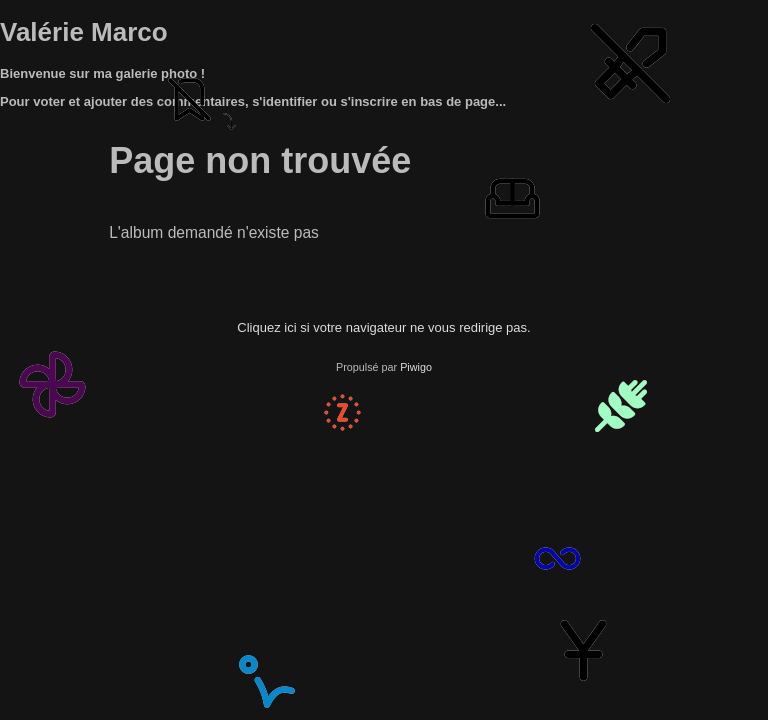 The image size is (768, 720). I want to click on indicates sleep mode or snooze function, so click(342, 412).